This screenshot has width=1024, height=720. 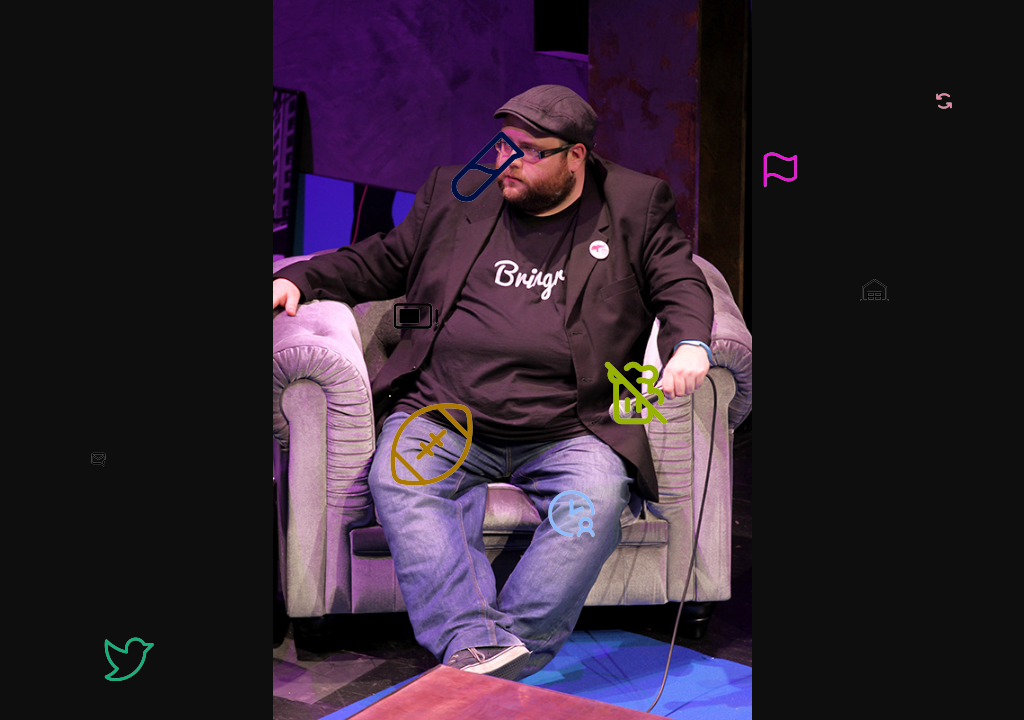 I want to click on flag or report content, so click(x=779, y=169).